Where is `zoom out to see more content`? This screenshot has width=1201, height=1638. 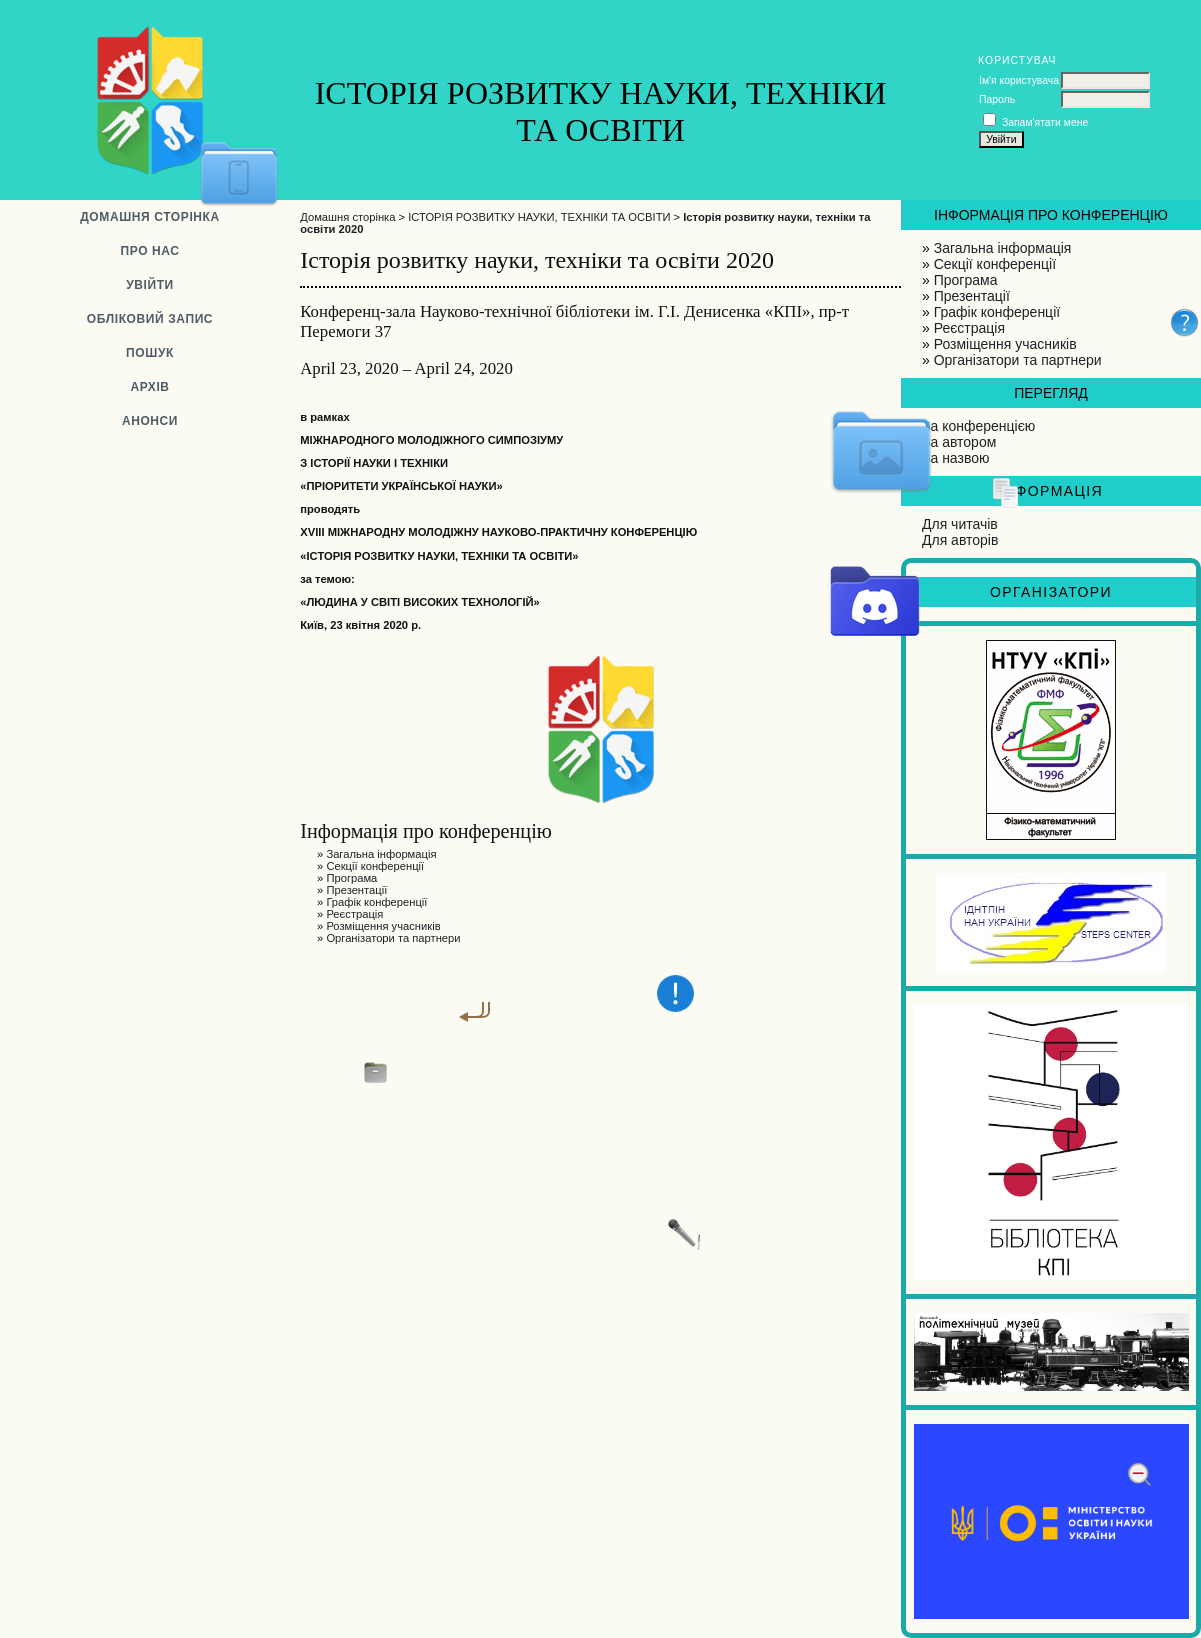 zoom out to see more content is located at coordinates (1139, 1474).